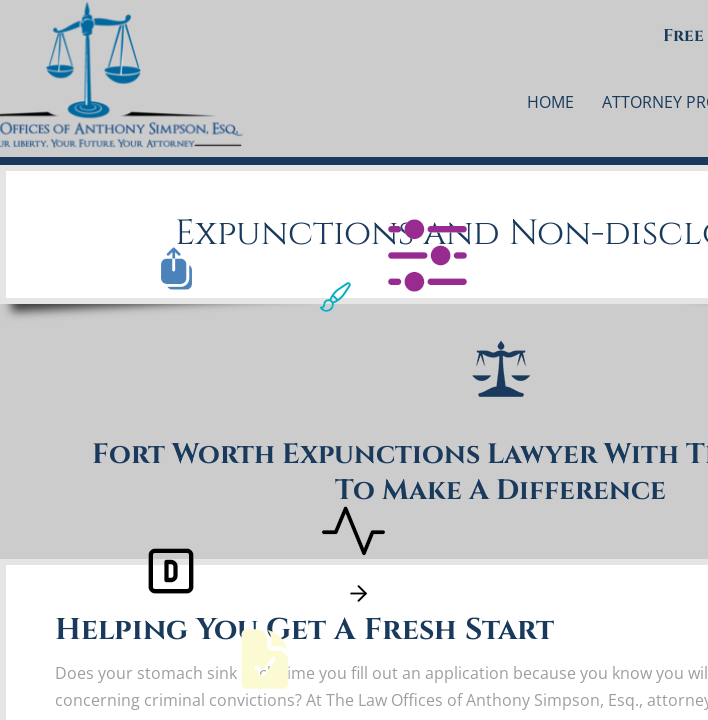 The height and width of the screenshot is (720, 708). What do you see at coordinates (171, 571) in the screenshot?
I see `indicates a "D" grade or rating` at bounding box center [171, 571].